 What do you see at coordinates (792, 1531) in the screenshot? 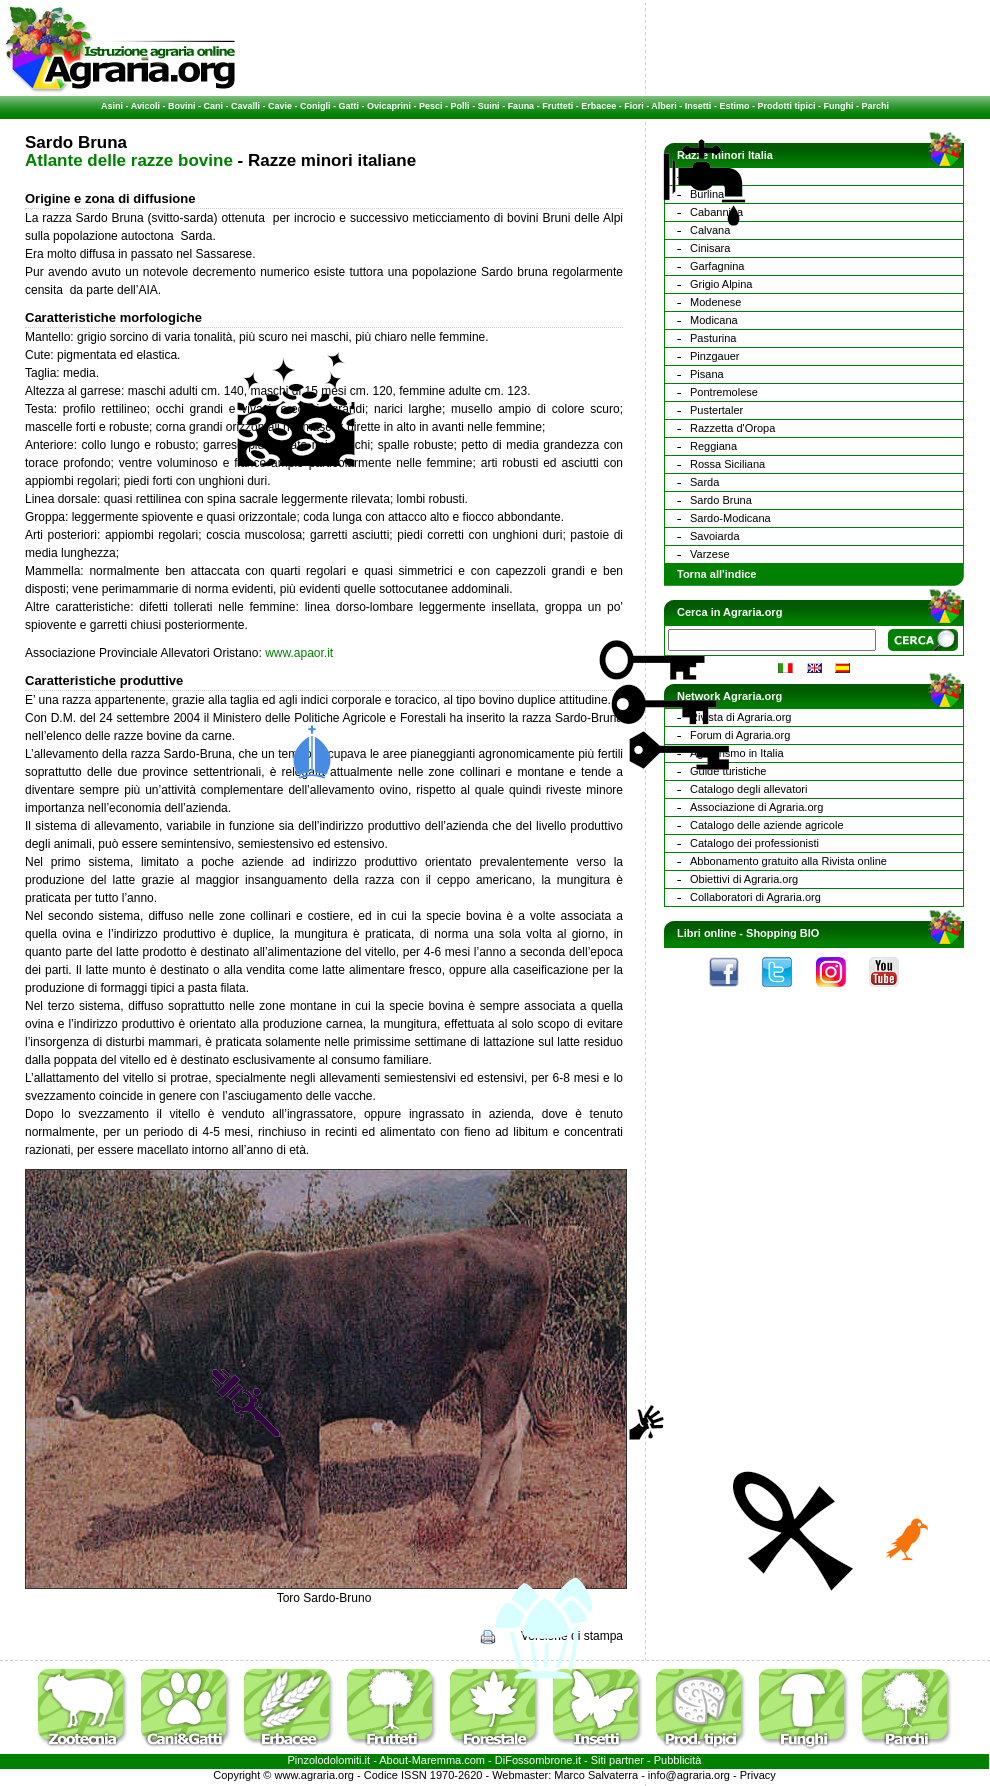
I see `access egyptian or ancient-themed content` at bounding box center [792, 1531].